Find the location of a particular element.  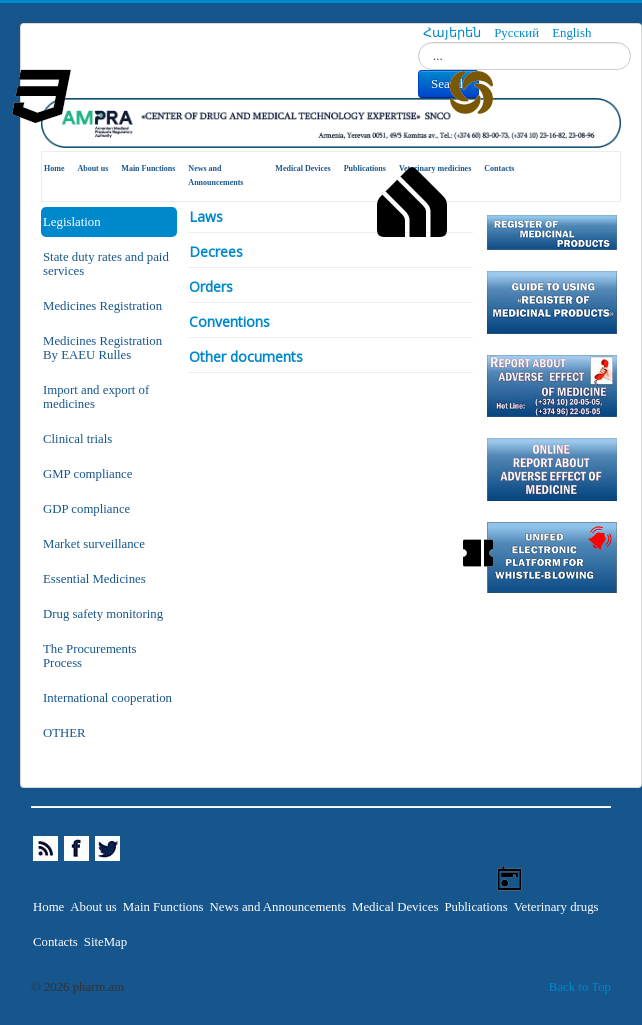

open the sololearn app is located at coordinates (471, 92).